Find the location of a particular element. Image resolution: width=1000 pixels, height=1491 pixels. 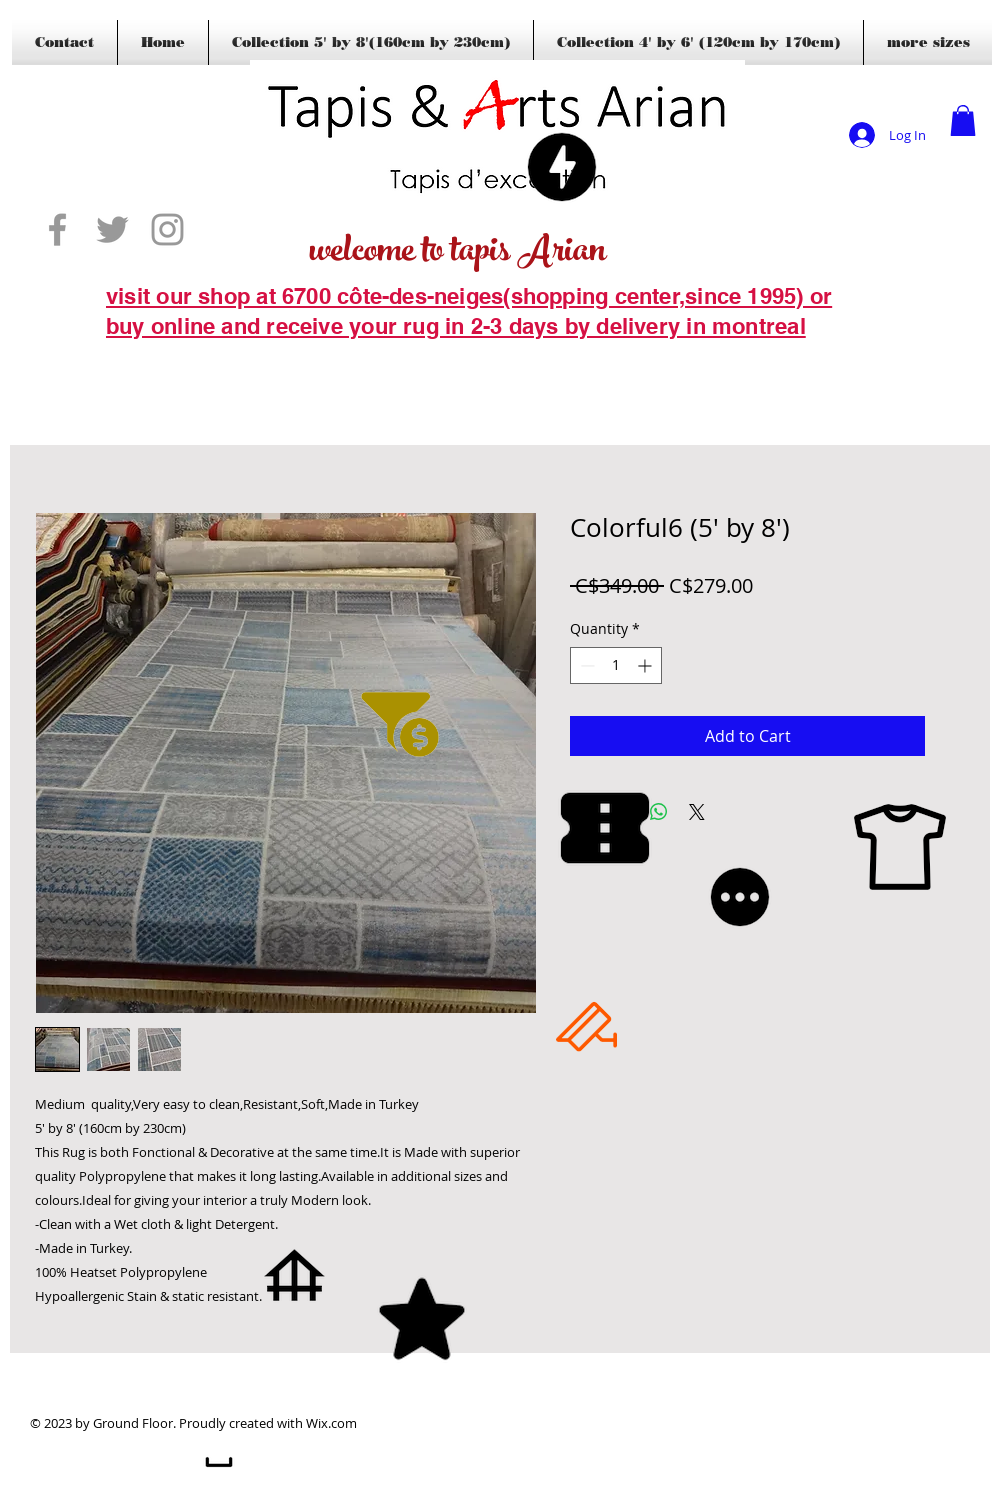

add item to favorites is located at coordinates (422, 1320).